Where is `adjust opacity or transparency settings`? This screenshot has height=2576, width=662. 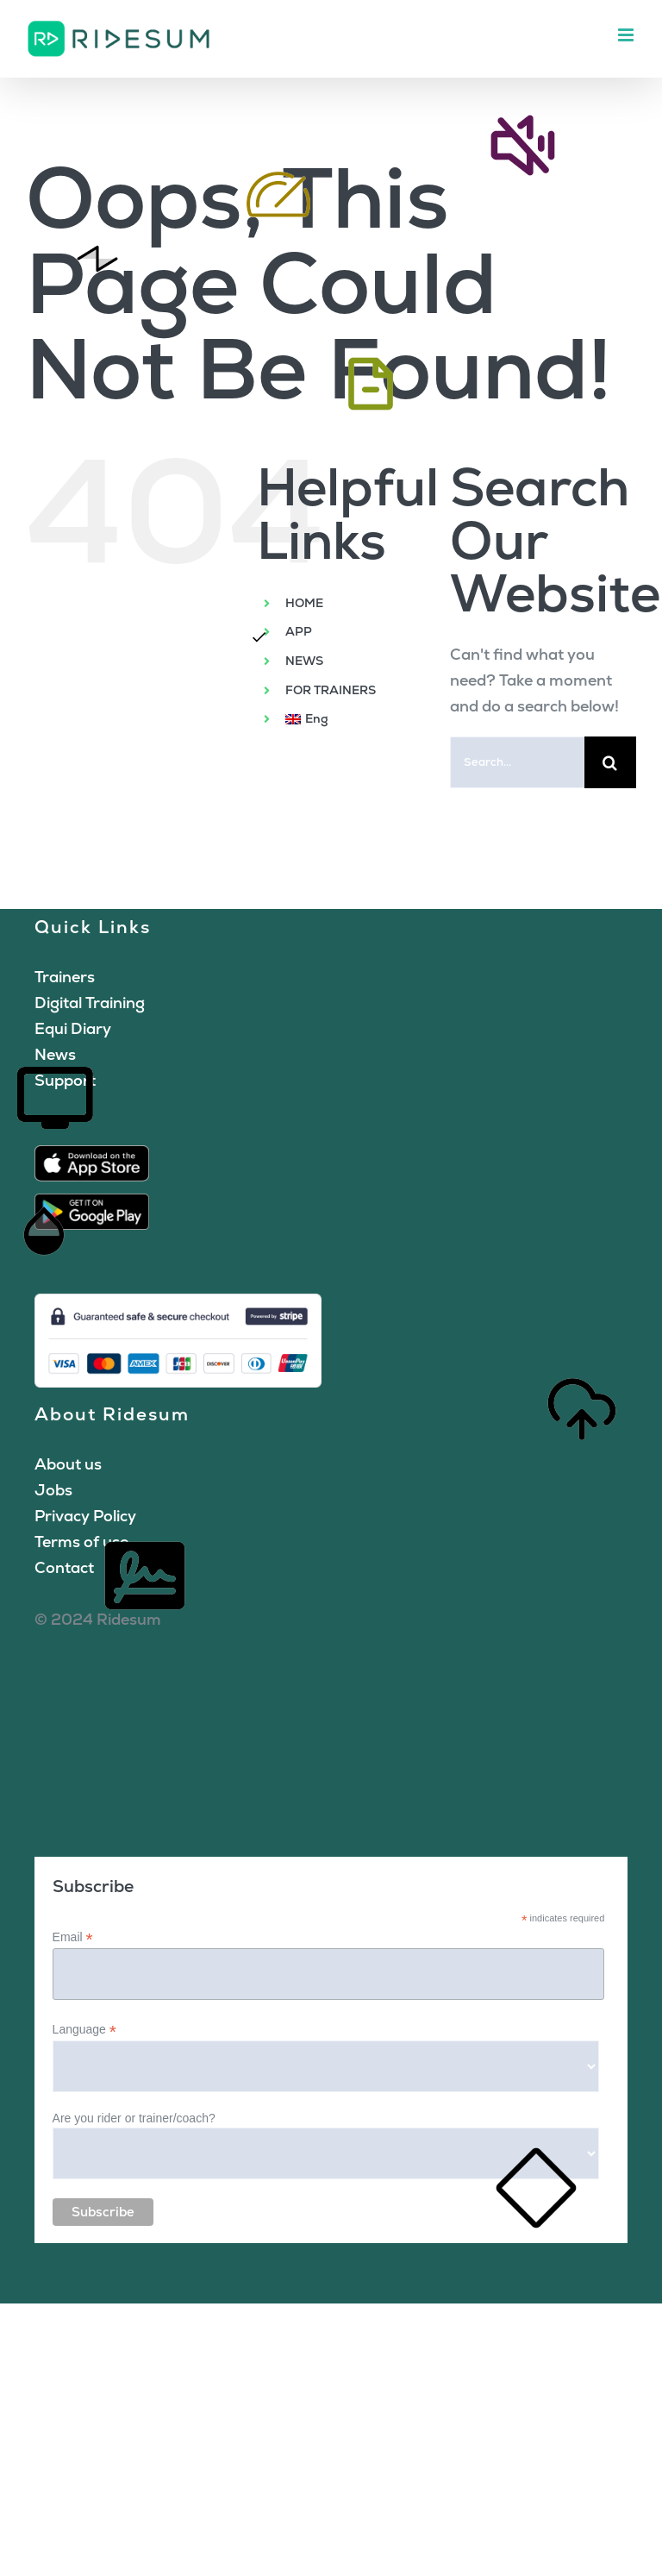
adjust opacity or transparency settings is located at coordinates (44, 1231).